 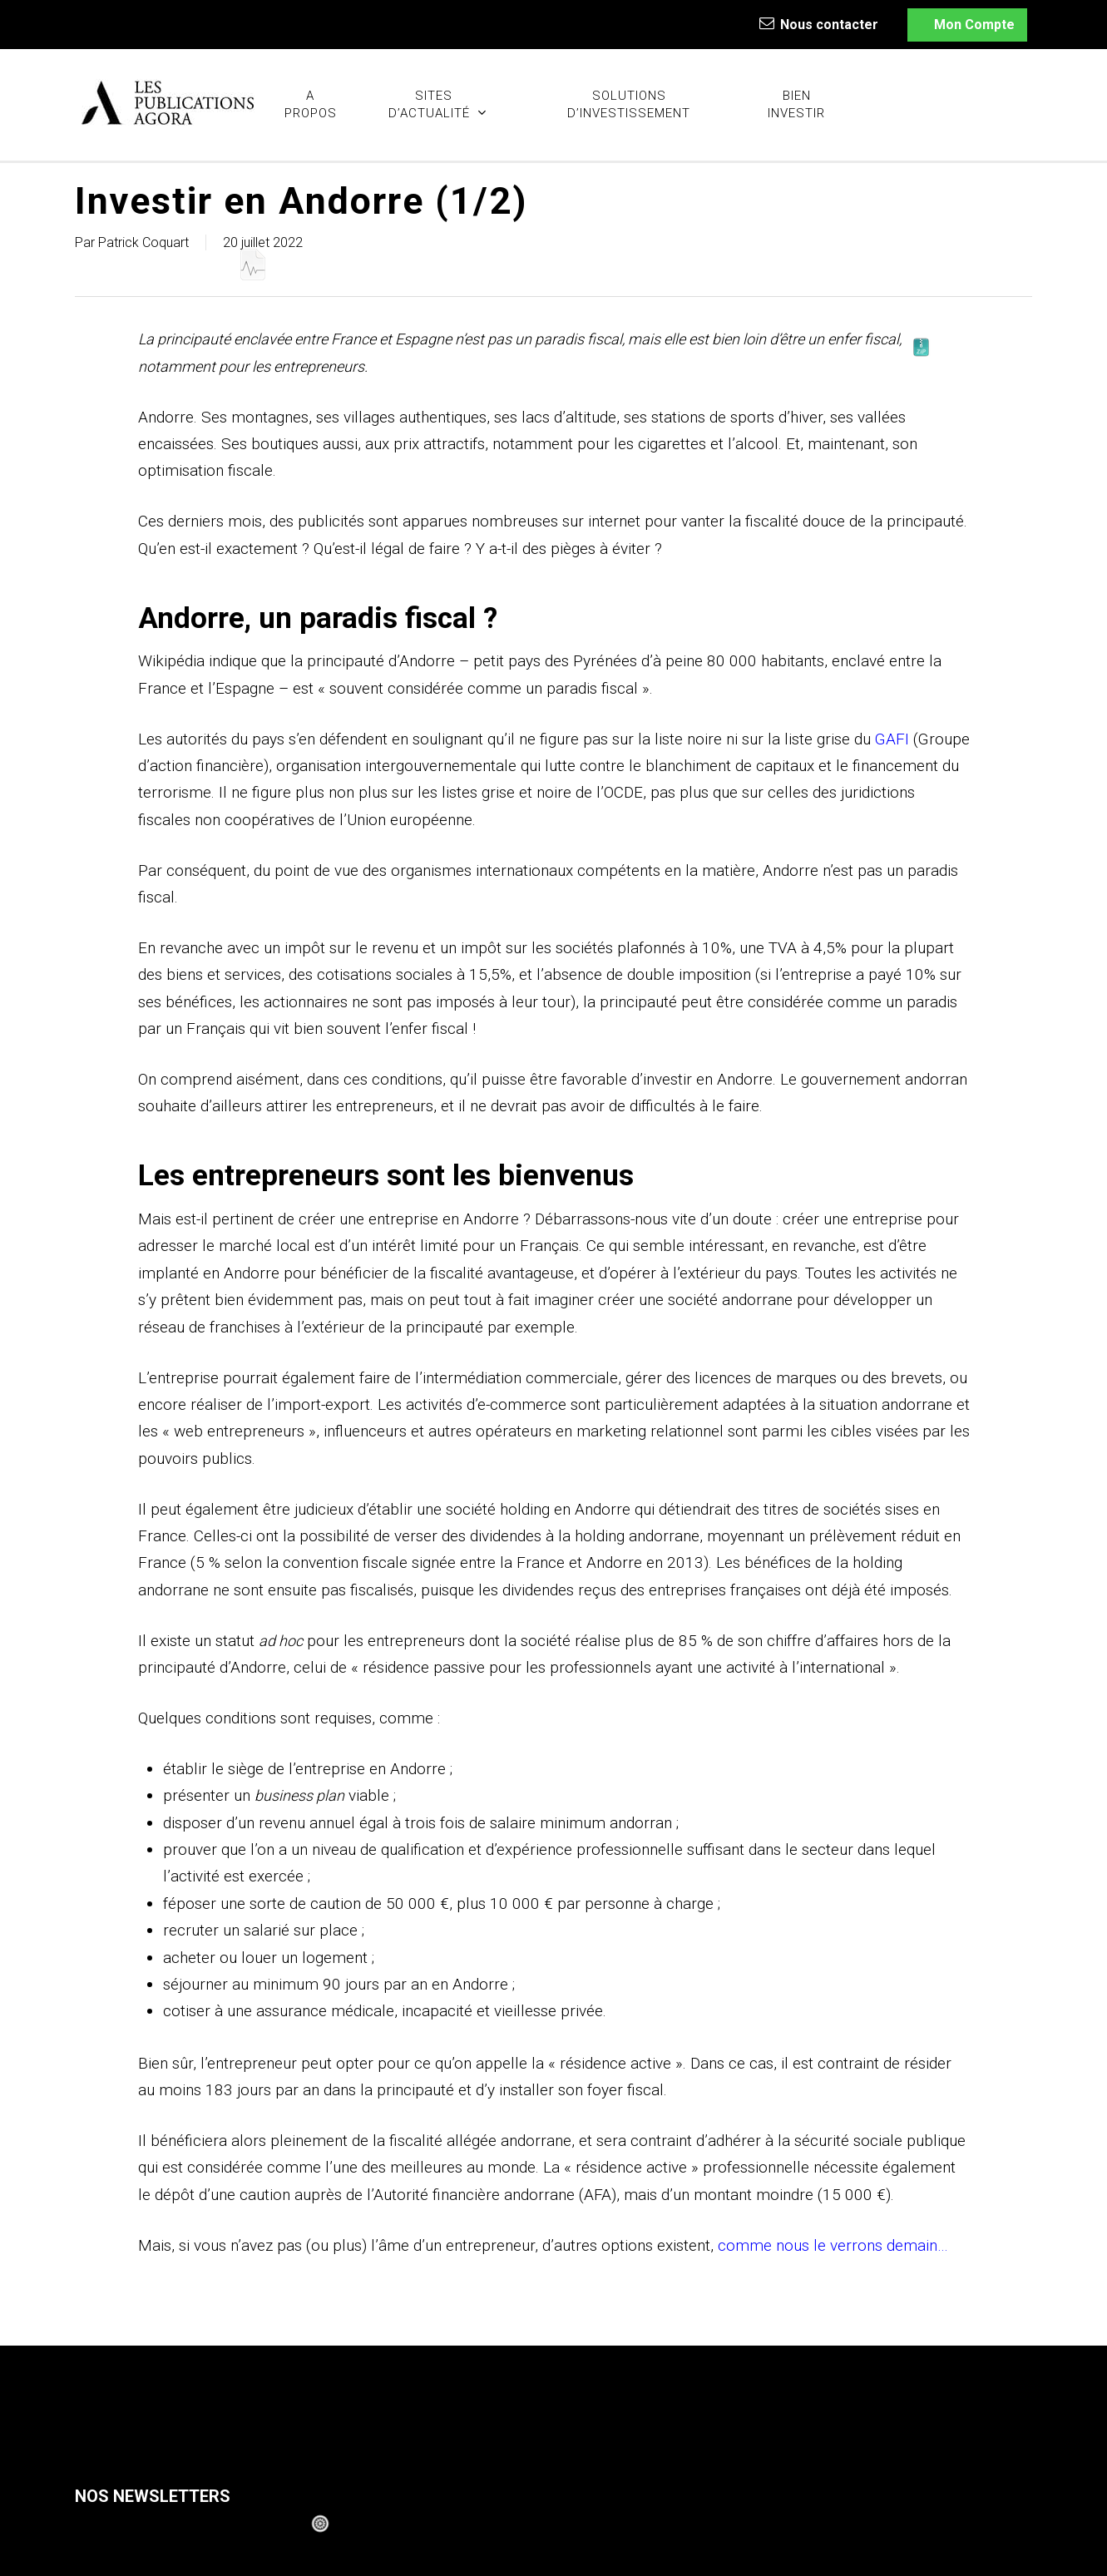 I want to click on a compressed zip file, so click(x=921, y=347).